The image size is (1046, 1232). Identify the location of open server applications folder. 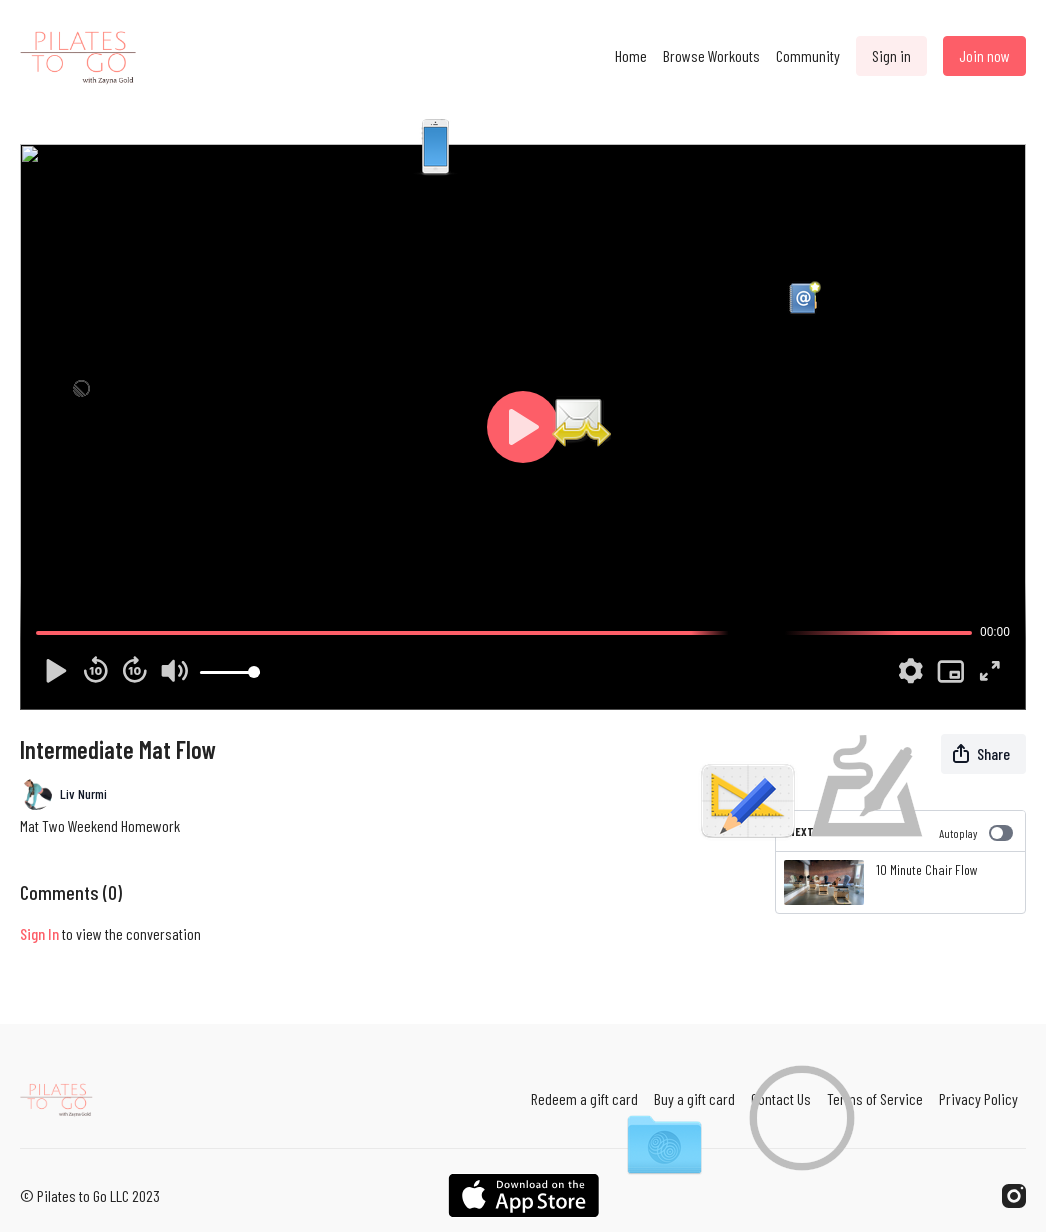
(664, 1144).